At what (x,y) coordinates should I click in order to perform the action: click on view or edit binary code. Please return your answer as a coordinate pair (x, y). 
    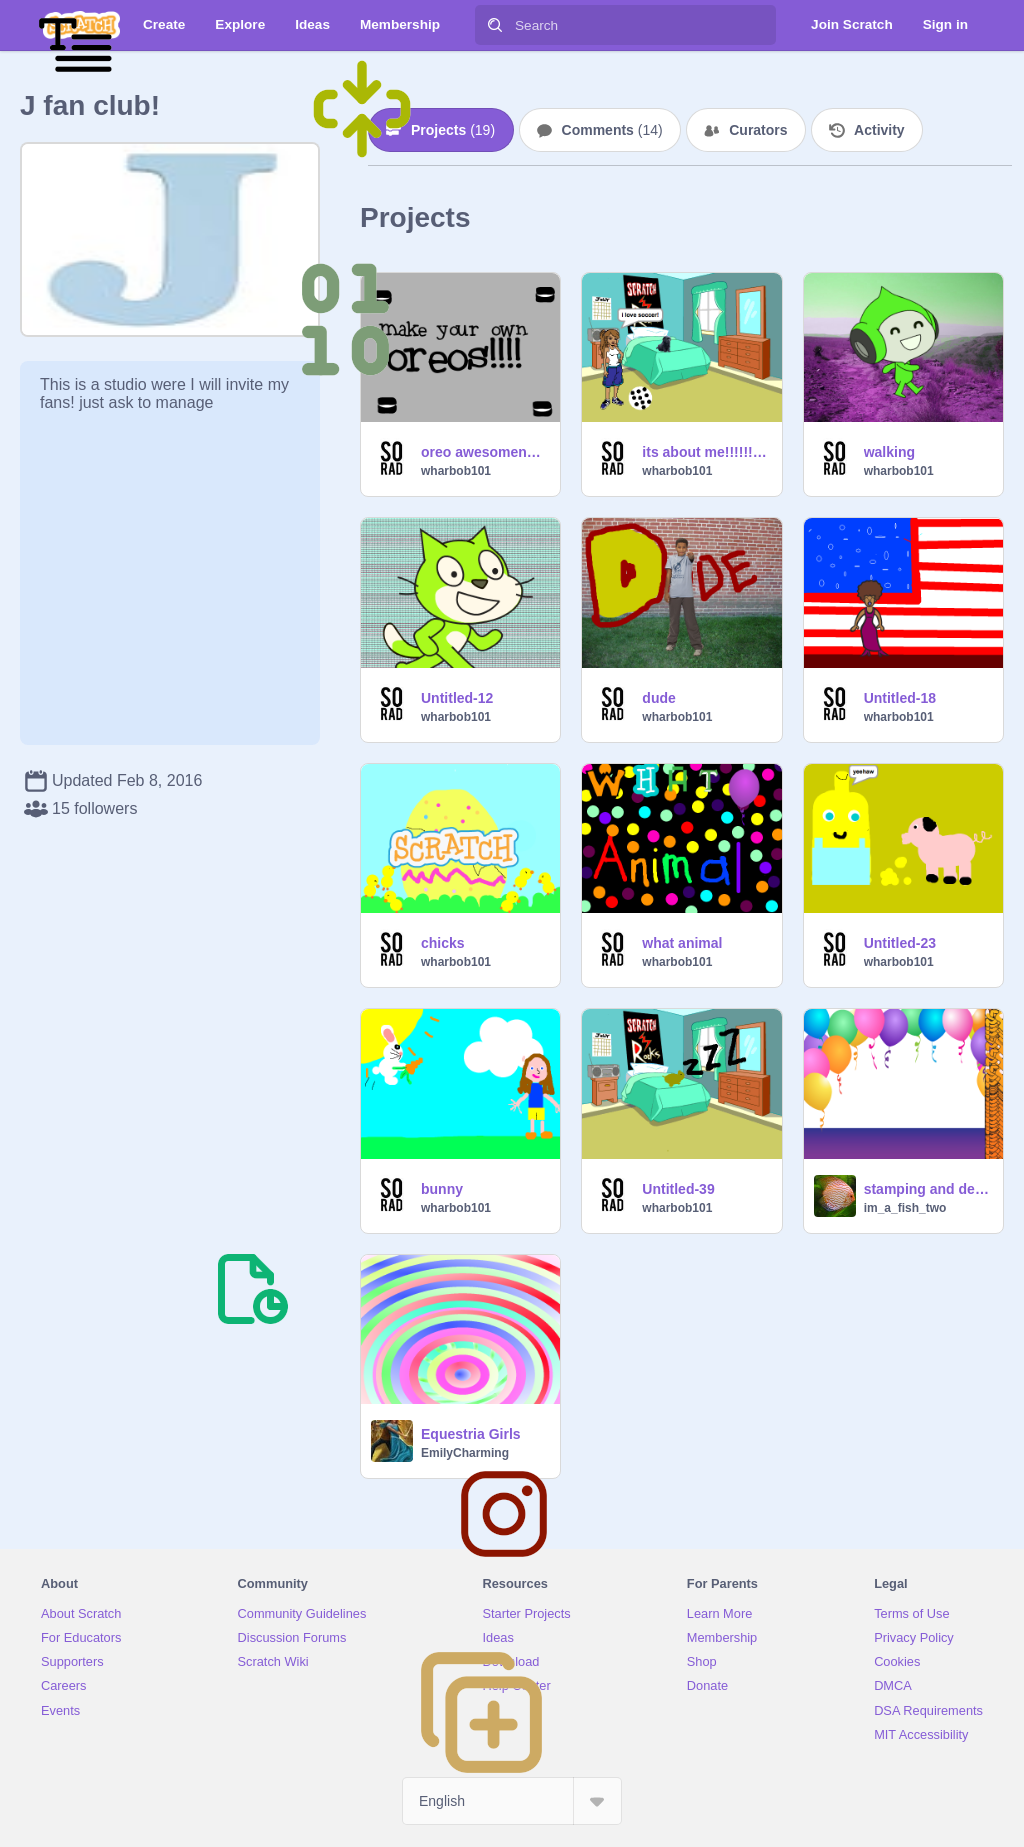
    Looking at the image, I should click on (345, 319).